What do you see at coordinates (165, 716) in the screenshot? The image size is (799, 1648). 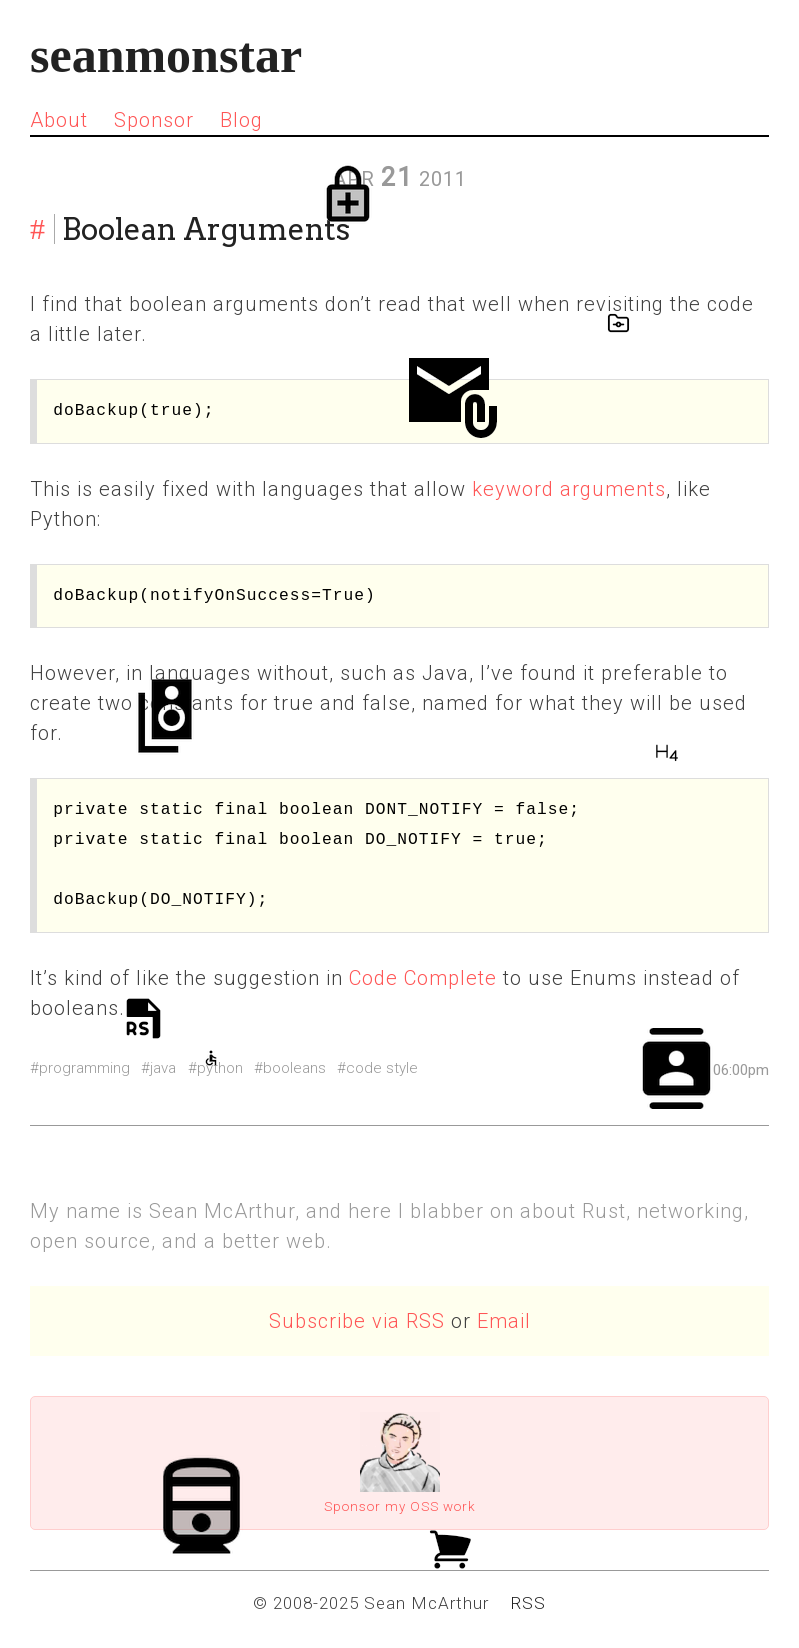 I see `manage connected speaker devices` at bounding box center [165, 716].